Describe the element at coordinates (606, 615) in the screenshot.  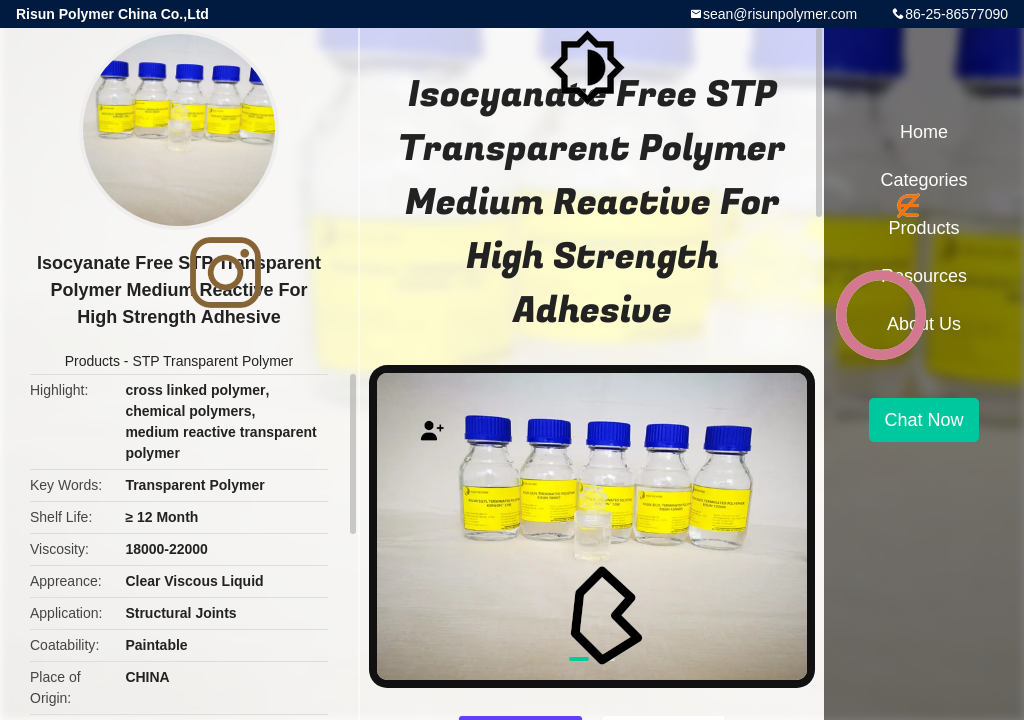
I see `bulma CSS framework logo` at that location.